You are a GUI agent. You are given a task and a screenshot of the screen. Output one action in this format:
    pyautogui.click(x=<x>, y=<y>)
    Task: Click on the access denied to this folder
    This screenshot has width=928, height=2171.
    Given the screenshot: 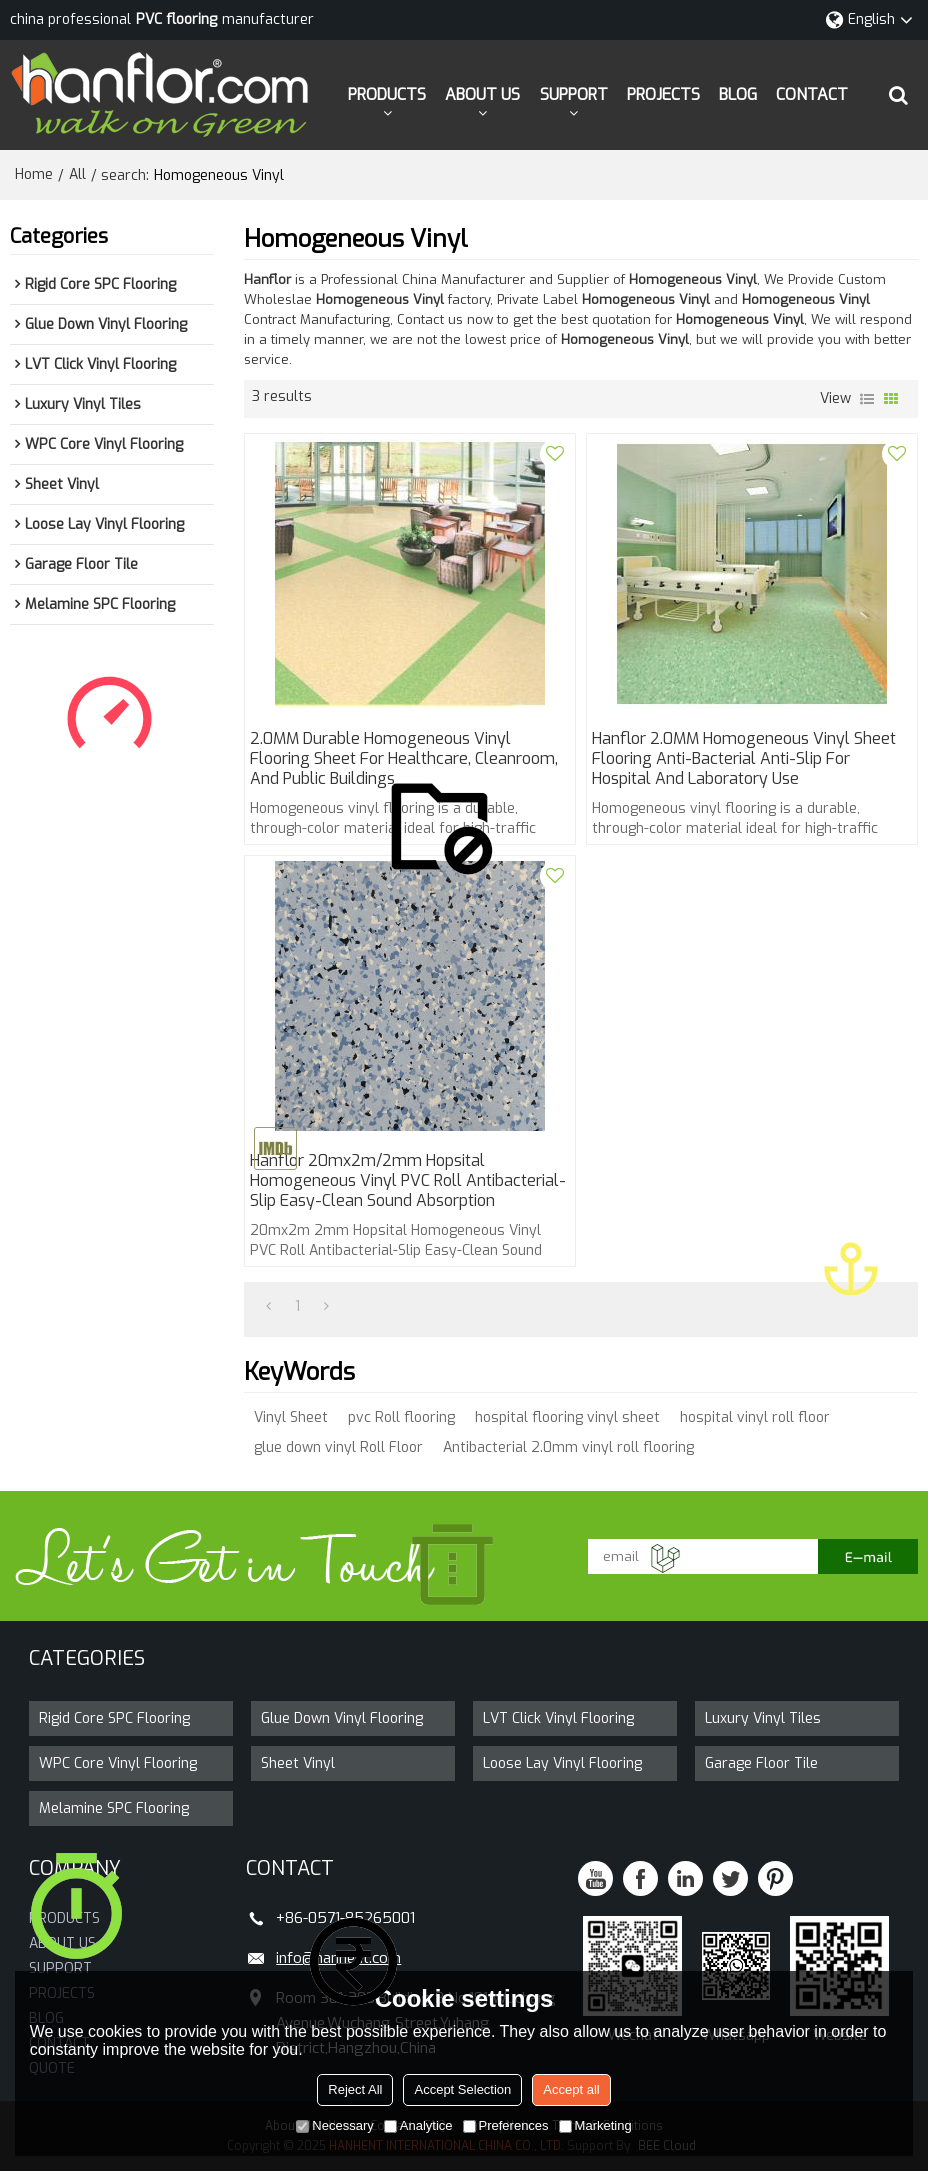 What is the action you would take?
    pyautogui.click(x=439, y=826)
    